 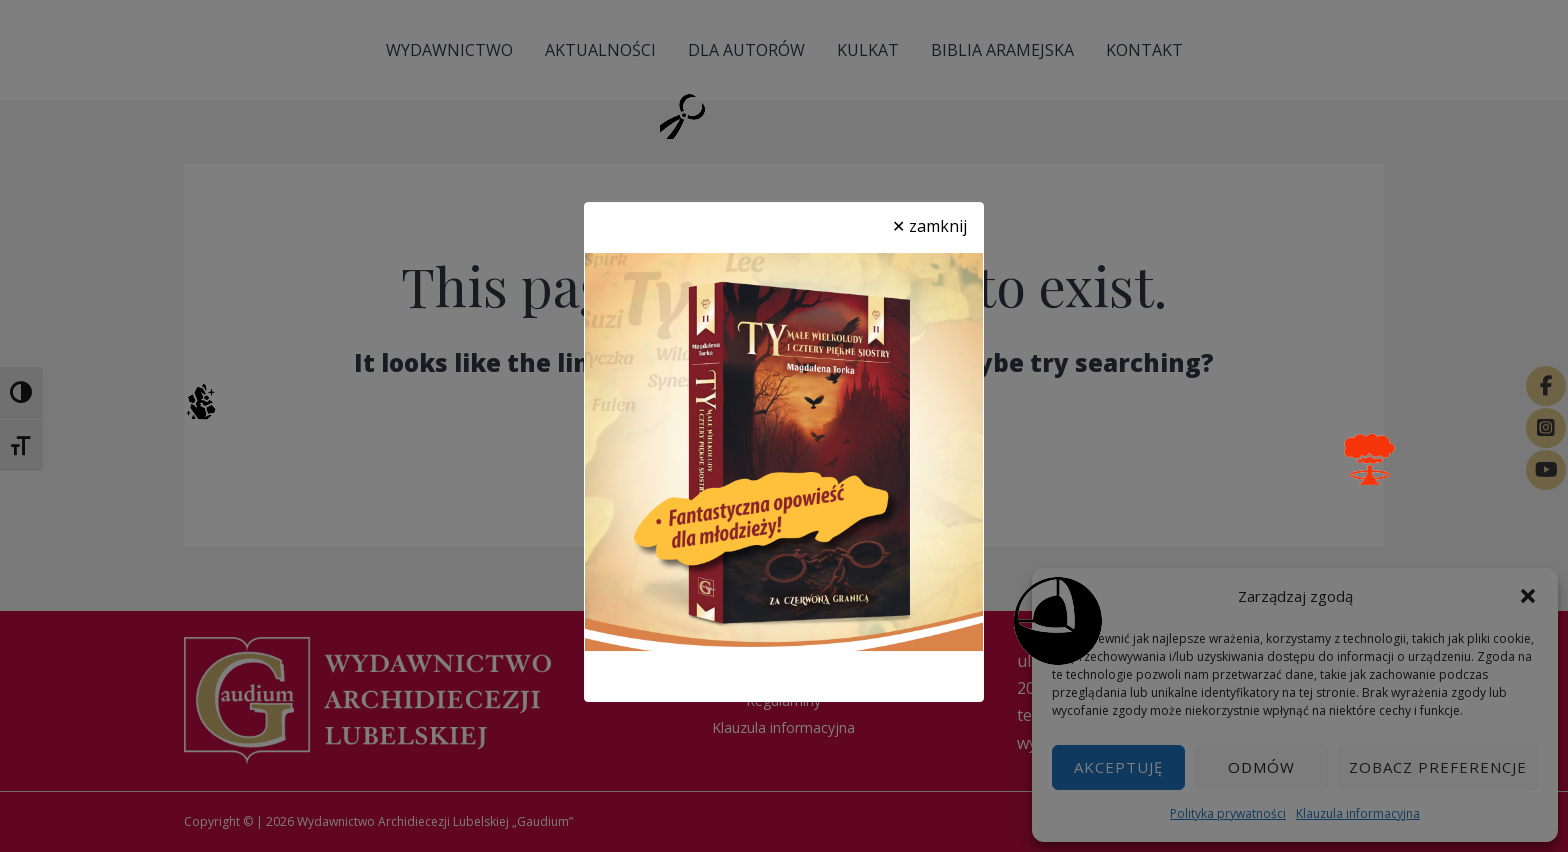 What do you see at coordinates (1058, 621) in the screenshot?
I see `view planetary or geological core details` at bounding box center [1058, 621].